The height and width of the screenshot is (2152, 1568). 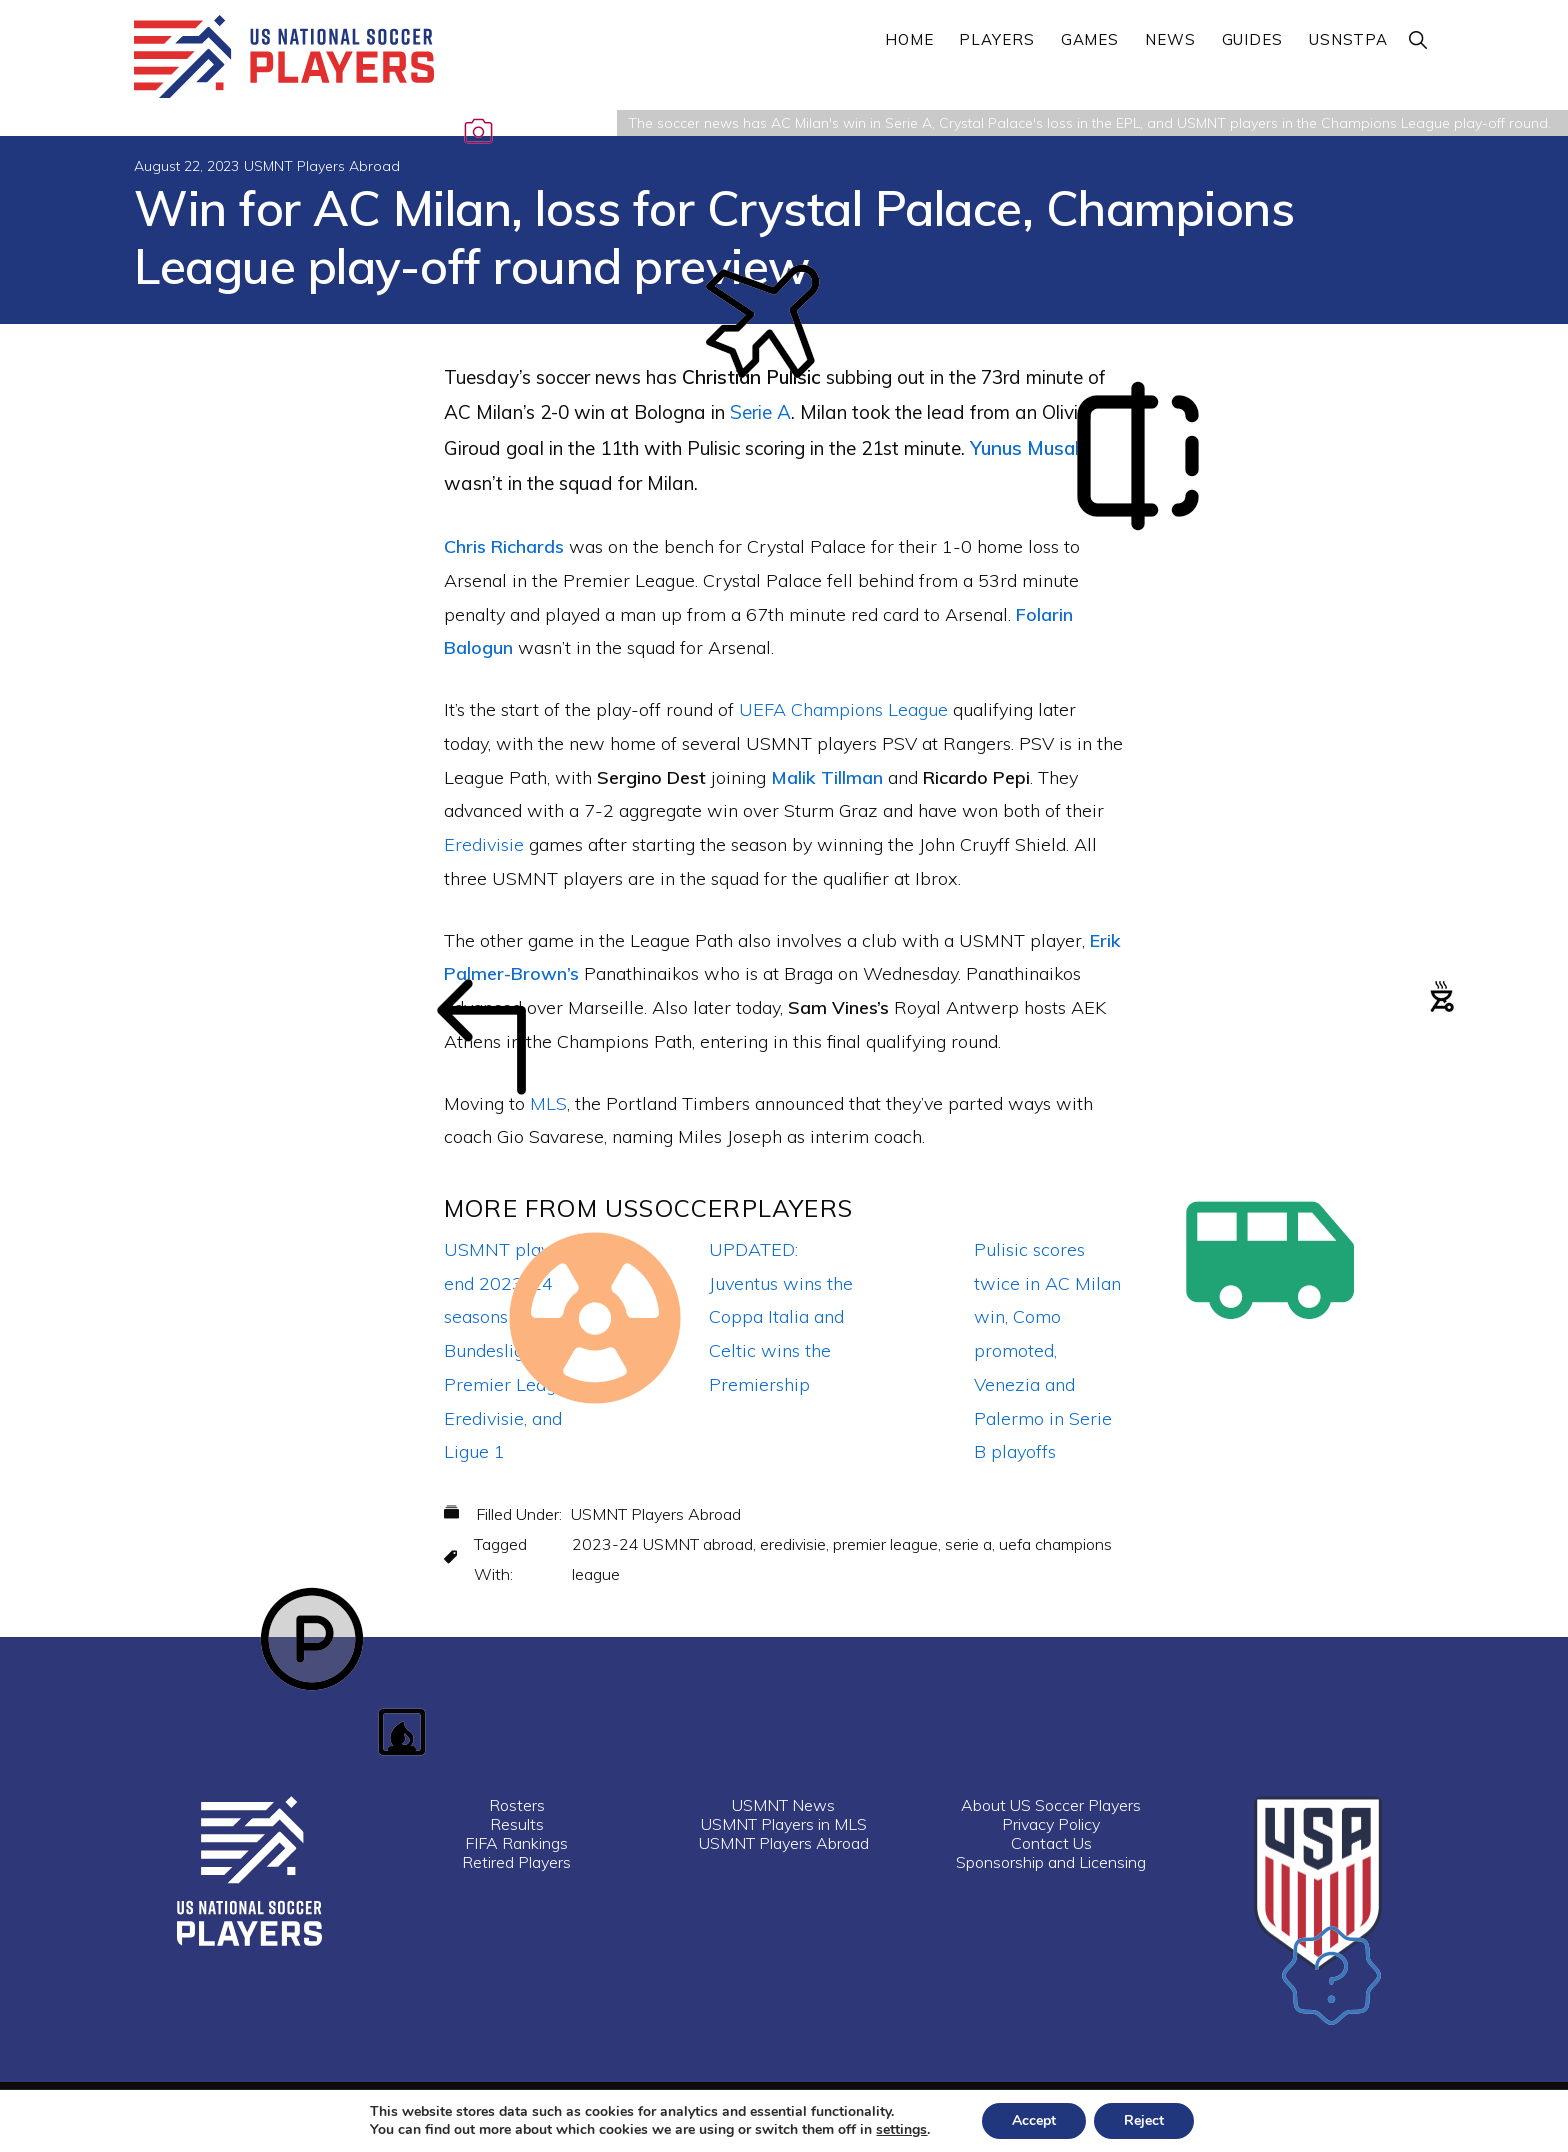 What do you see at coordinates (1331, 1975) in the screenshot?
I see `access help or FAQ section` at bounding box center [1331, 1975].